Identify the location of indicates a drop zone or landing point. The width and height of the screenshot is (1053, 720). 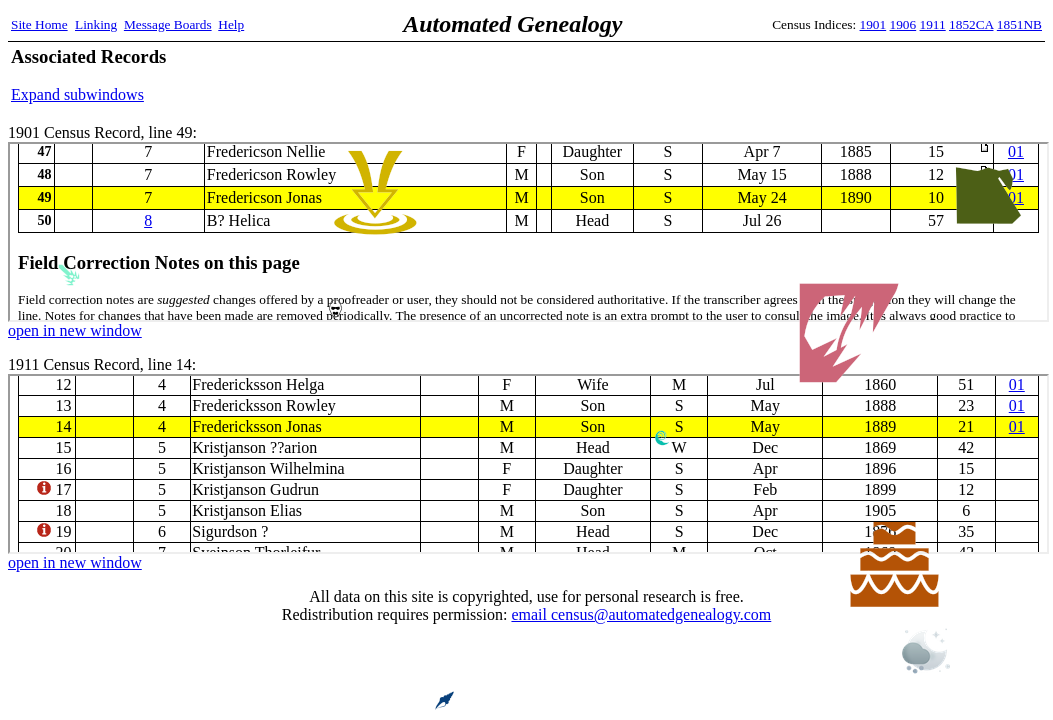
(375, 193).